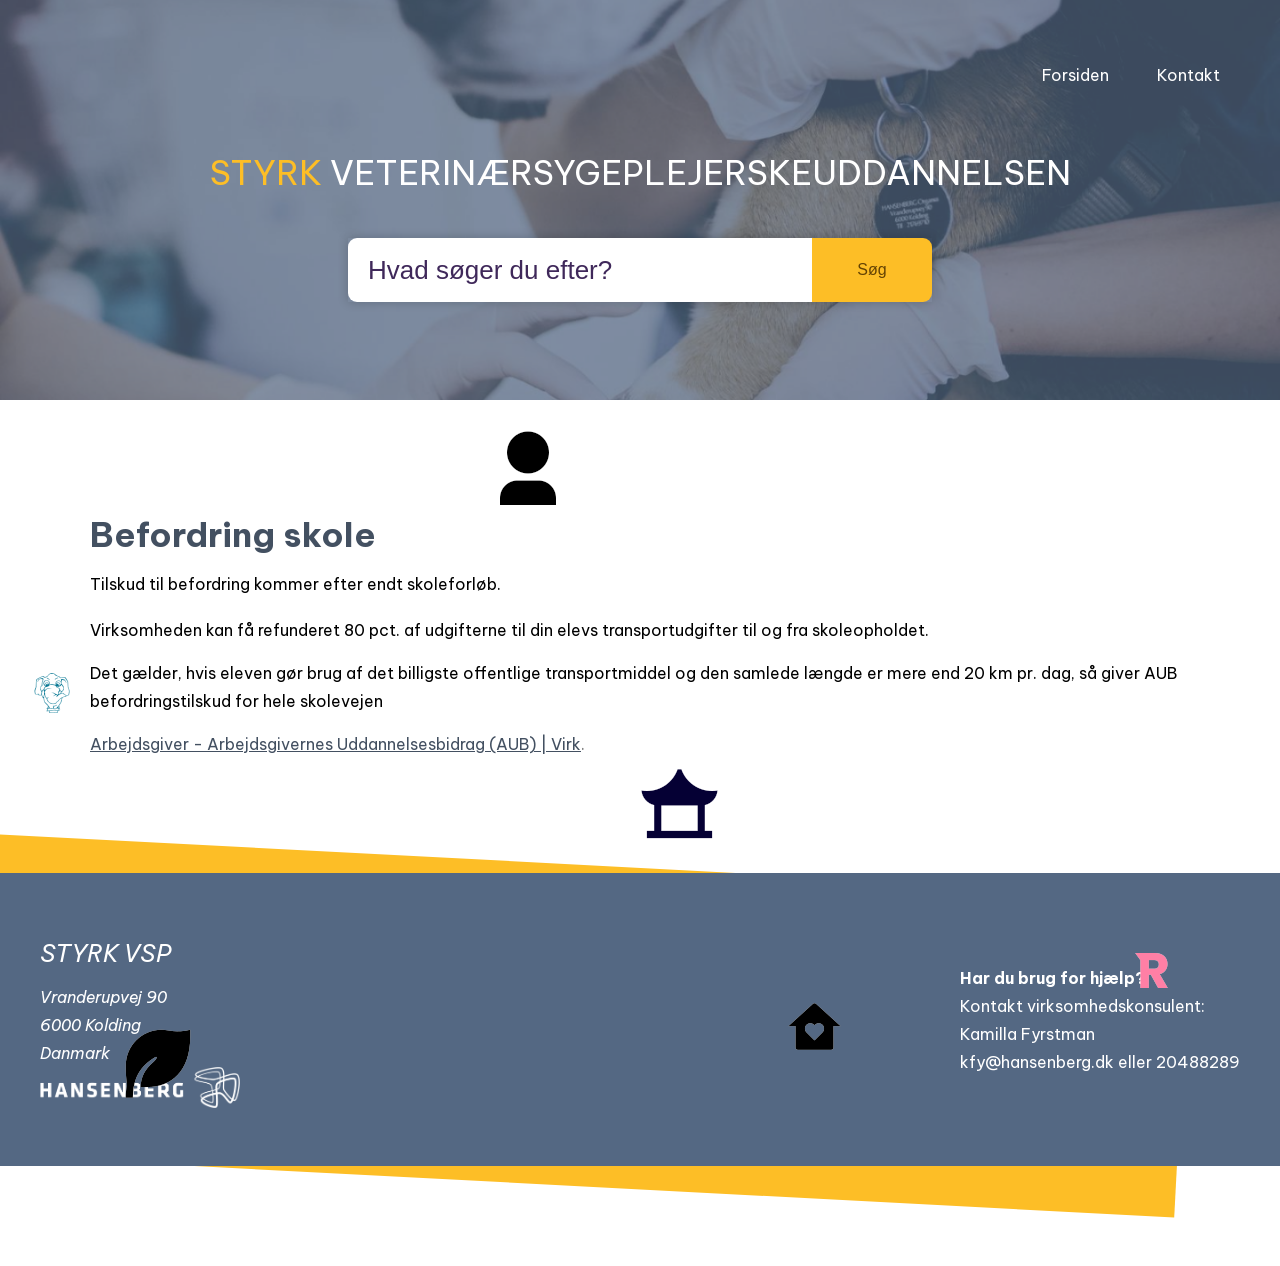  I want to click on indicates eco-friendly or sustainable option, so click(158, 1062).